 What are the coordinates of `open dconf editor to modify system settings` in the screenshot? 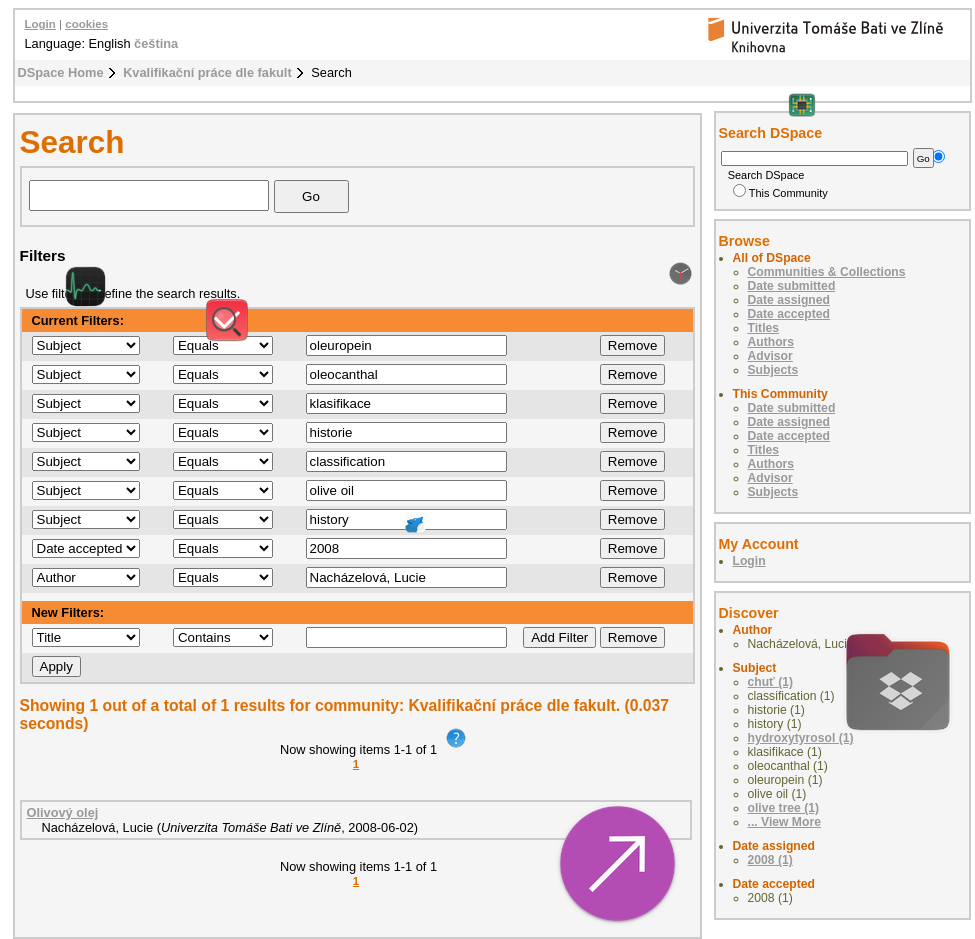 It's located at (227, 320).